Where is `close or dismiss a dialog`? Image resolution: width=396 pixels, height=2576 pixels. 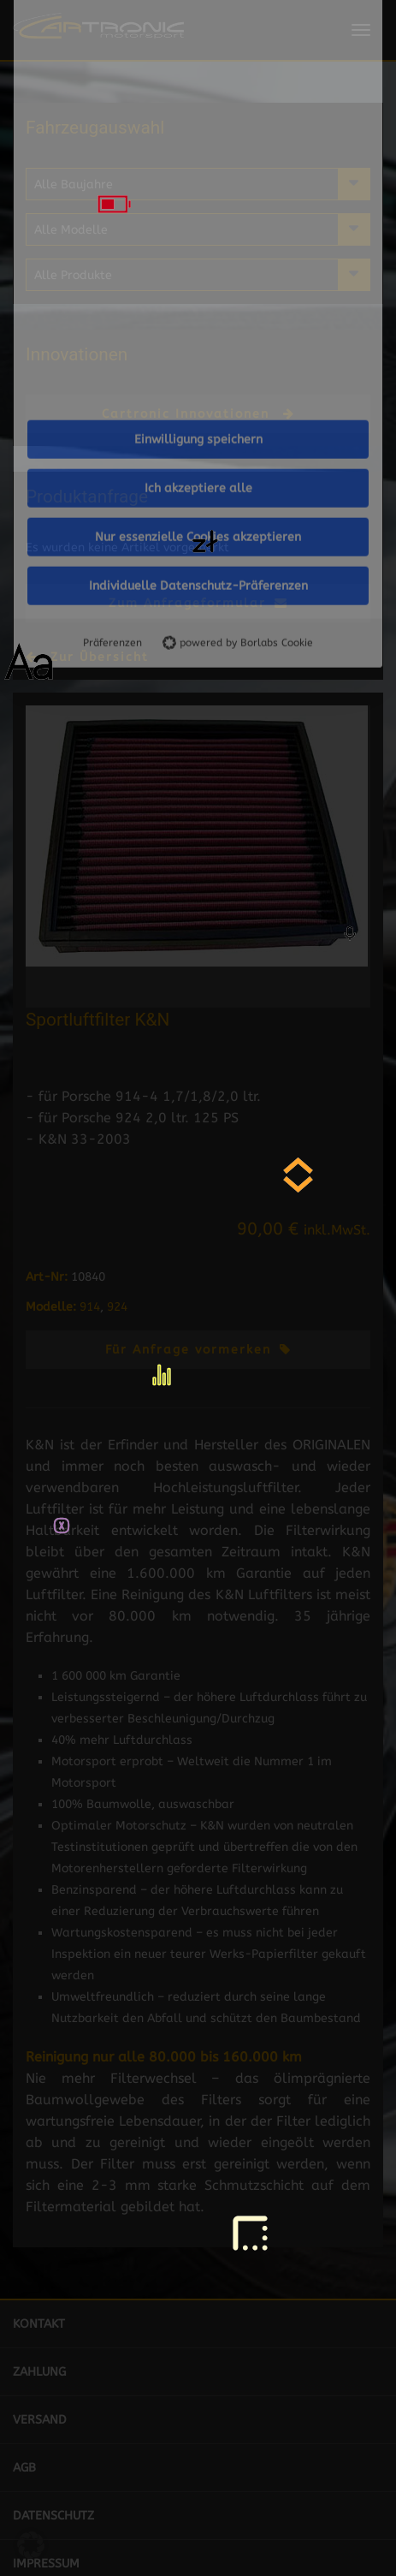 close or dismiss a dialog is located at coordinates (62, 1526).